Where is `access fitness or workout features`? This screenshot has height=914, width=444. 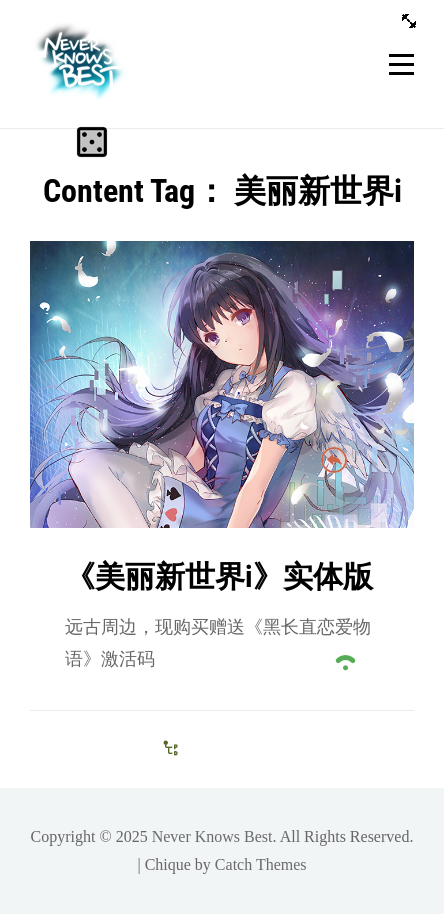 access fitness or workout features is located at coordinates (409, 21).